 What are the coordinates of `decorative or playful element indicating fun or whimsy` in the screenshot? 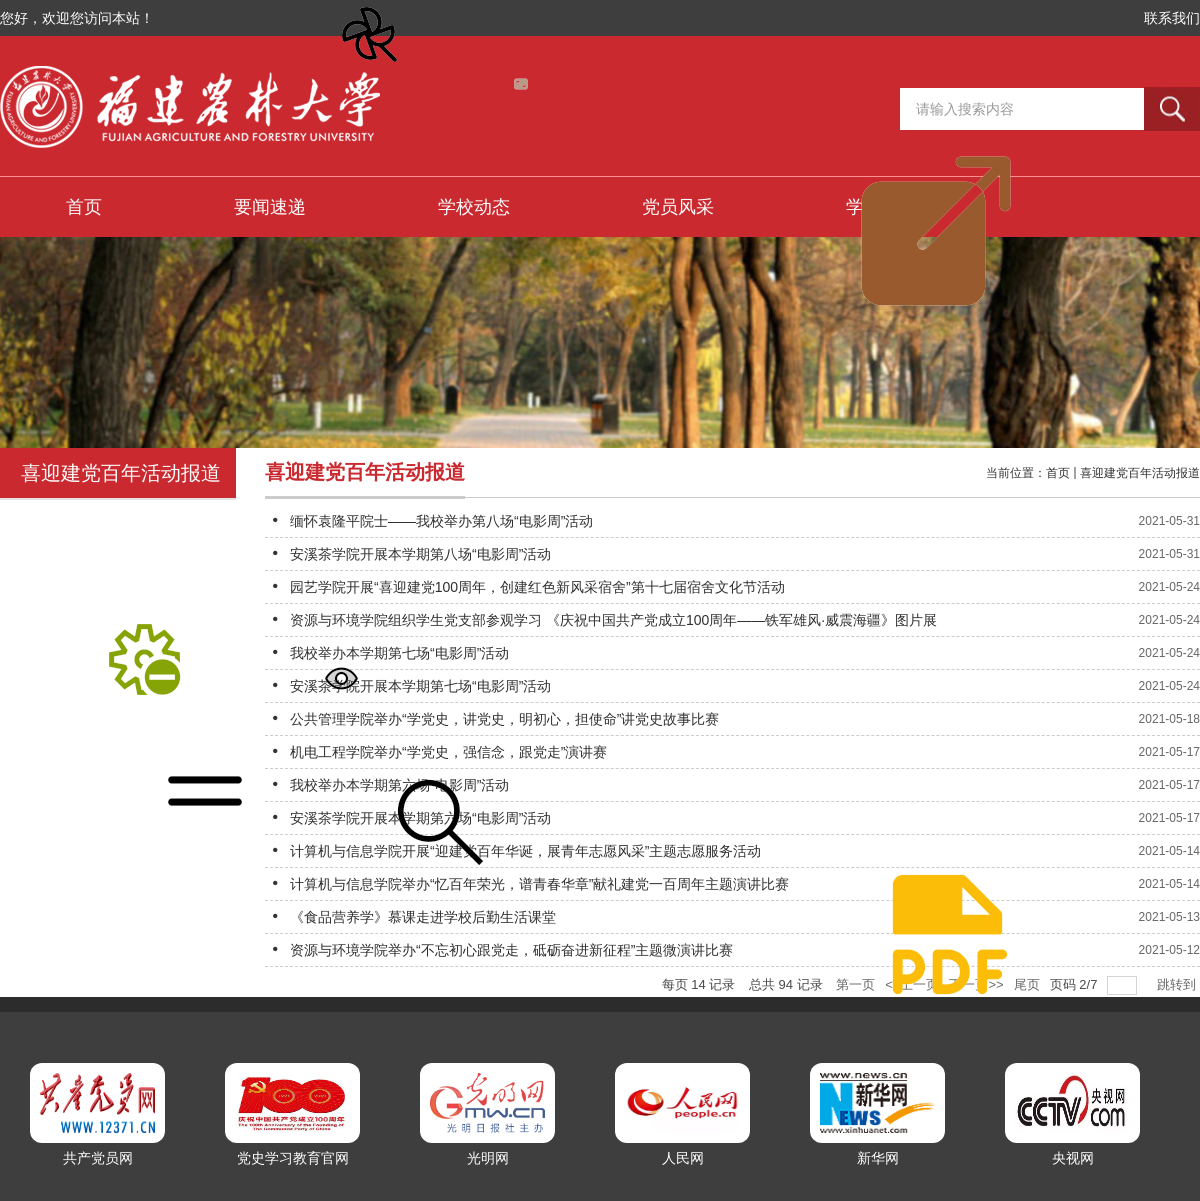 It's located at (370, 35).